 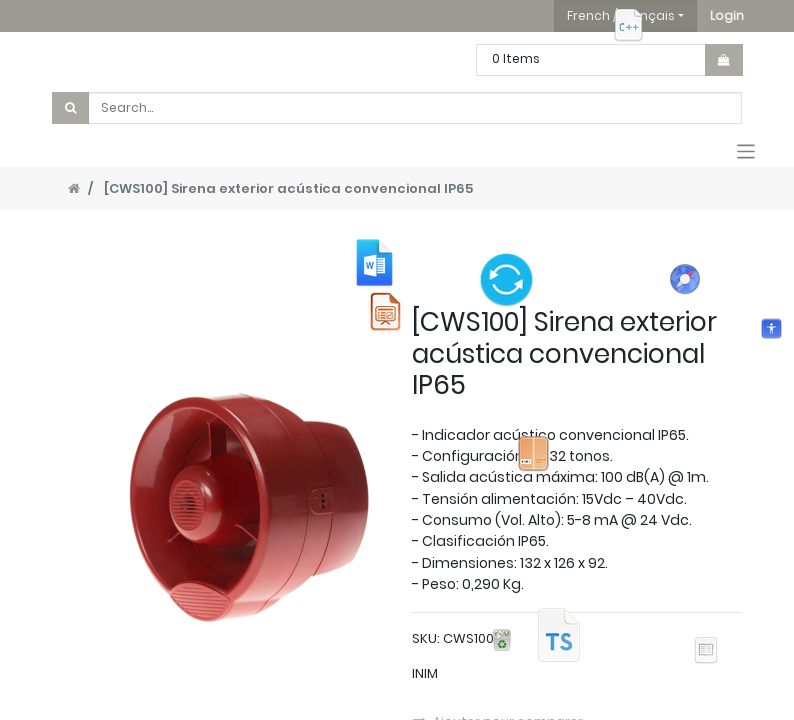 What do you see at coordinates (706, 650) in the screenshot?
I see `a mobipocket ebook file` at bounding box center [706, 650].